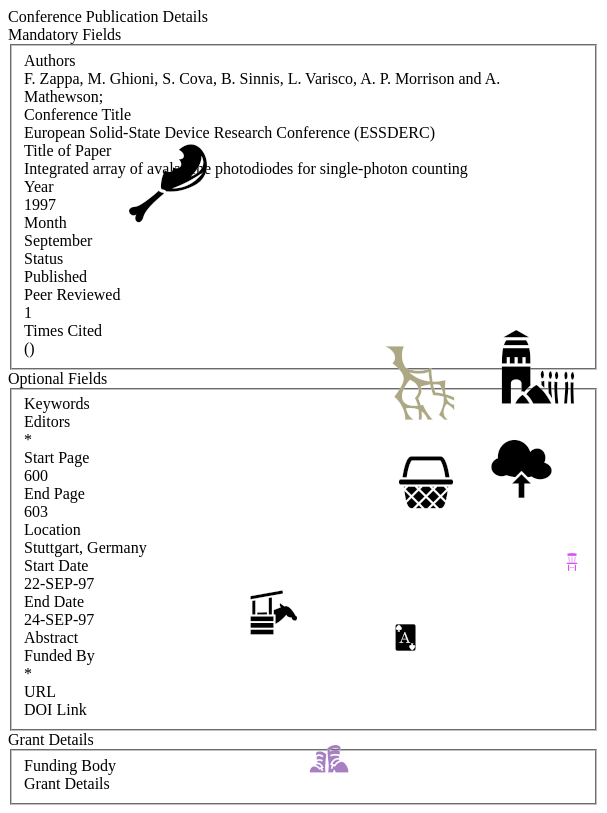 The height and width of the screenshot is (813, 607). Describe the element at coordinates (168, 183) in the screenshot. I see `food or hunger indicator in a game` at that location.